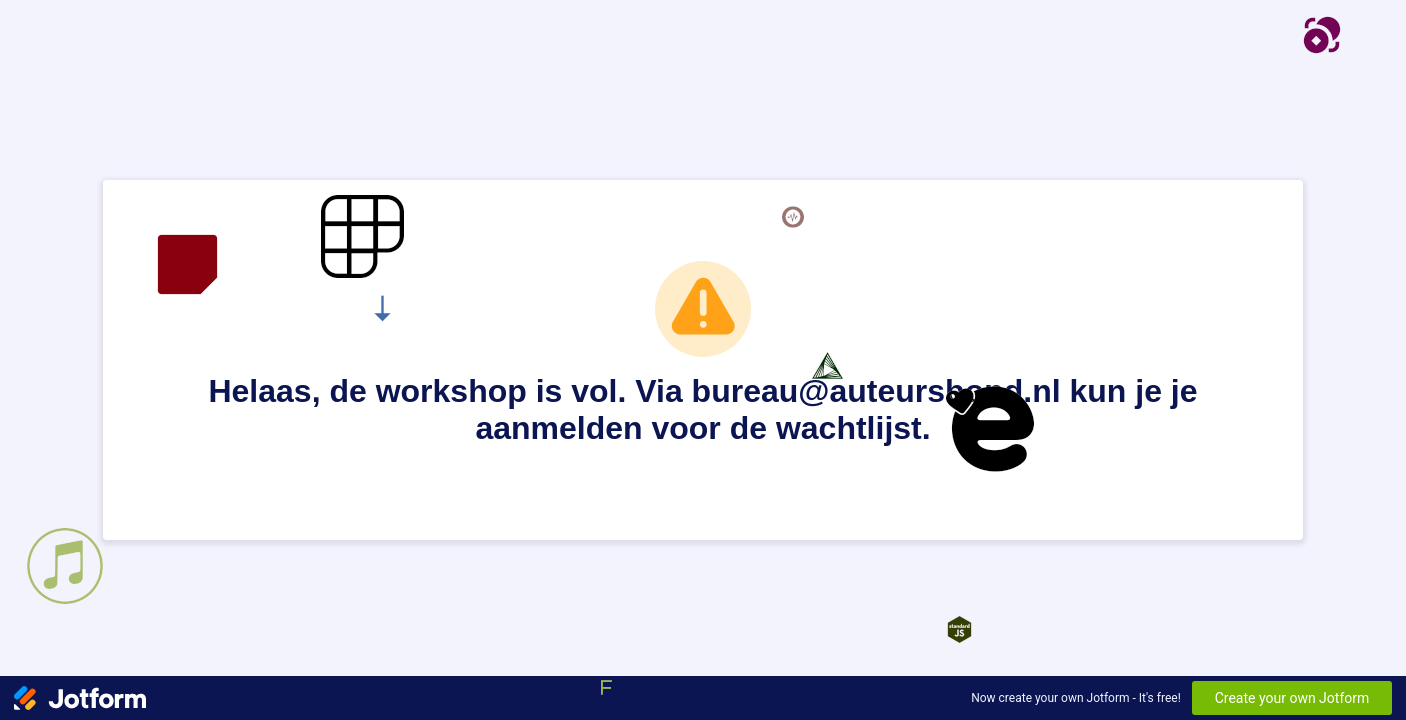  I want to click on graylog logo - open log management platform, so click(793, 217).